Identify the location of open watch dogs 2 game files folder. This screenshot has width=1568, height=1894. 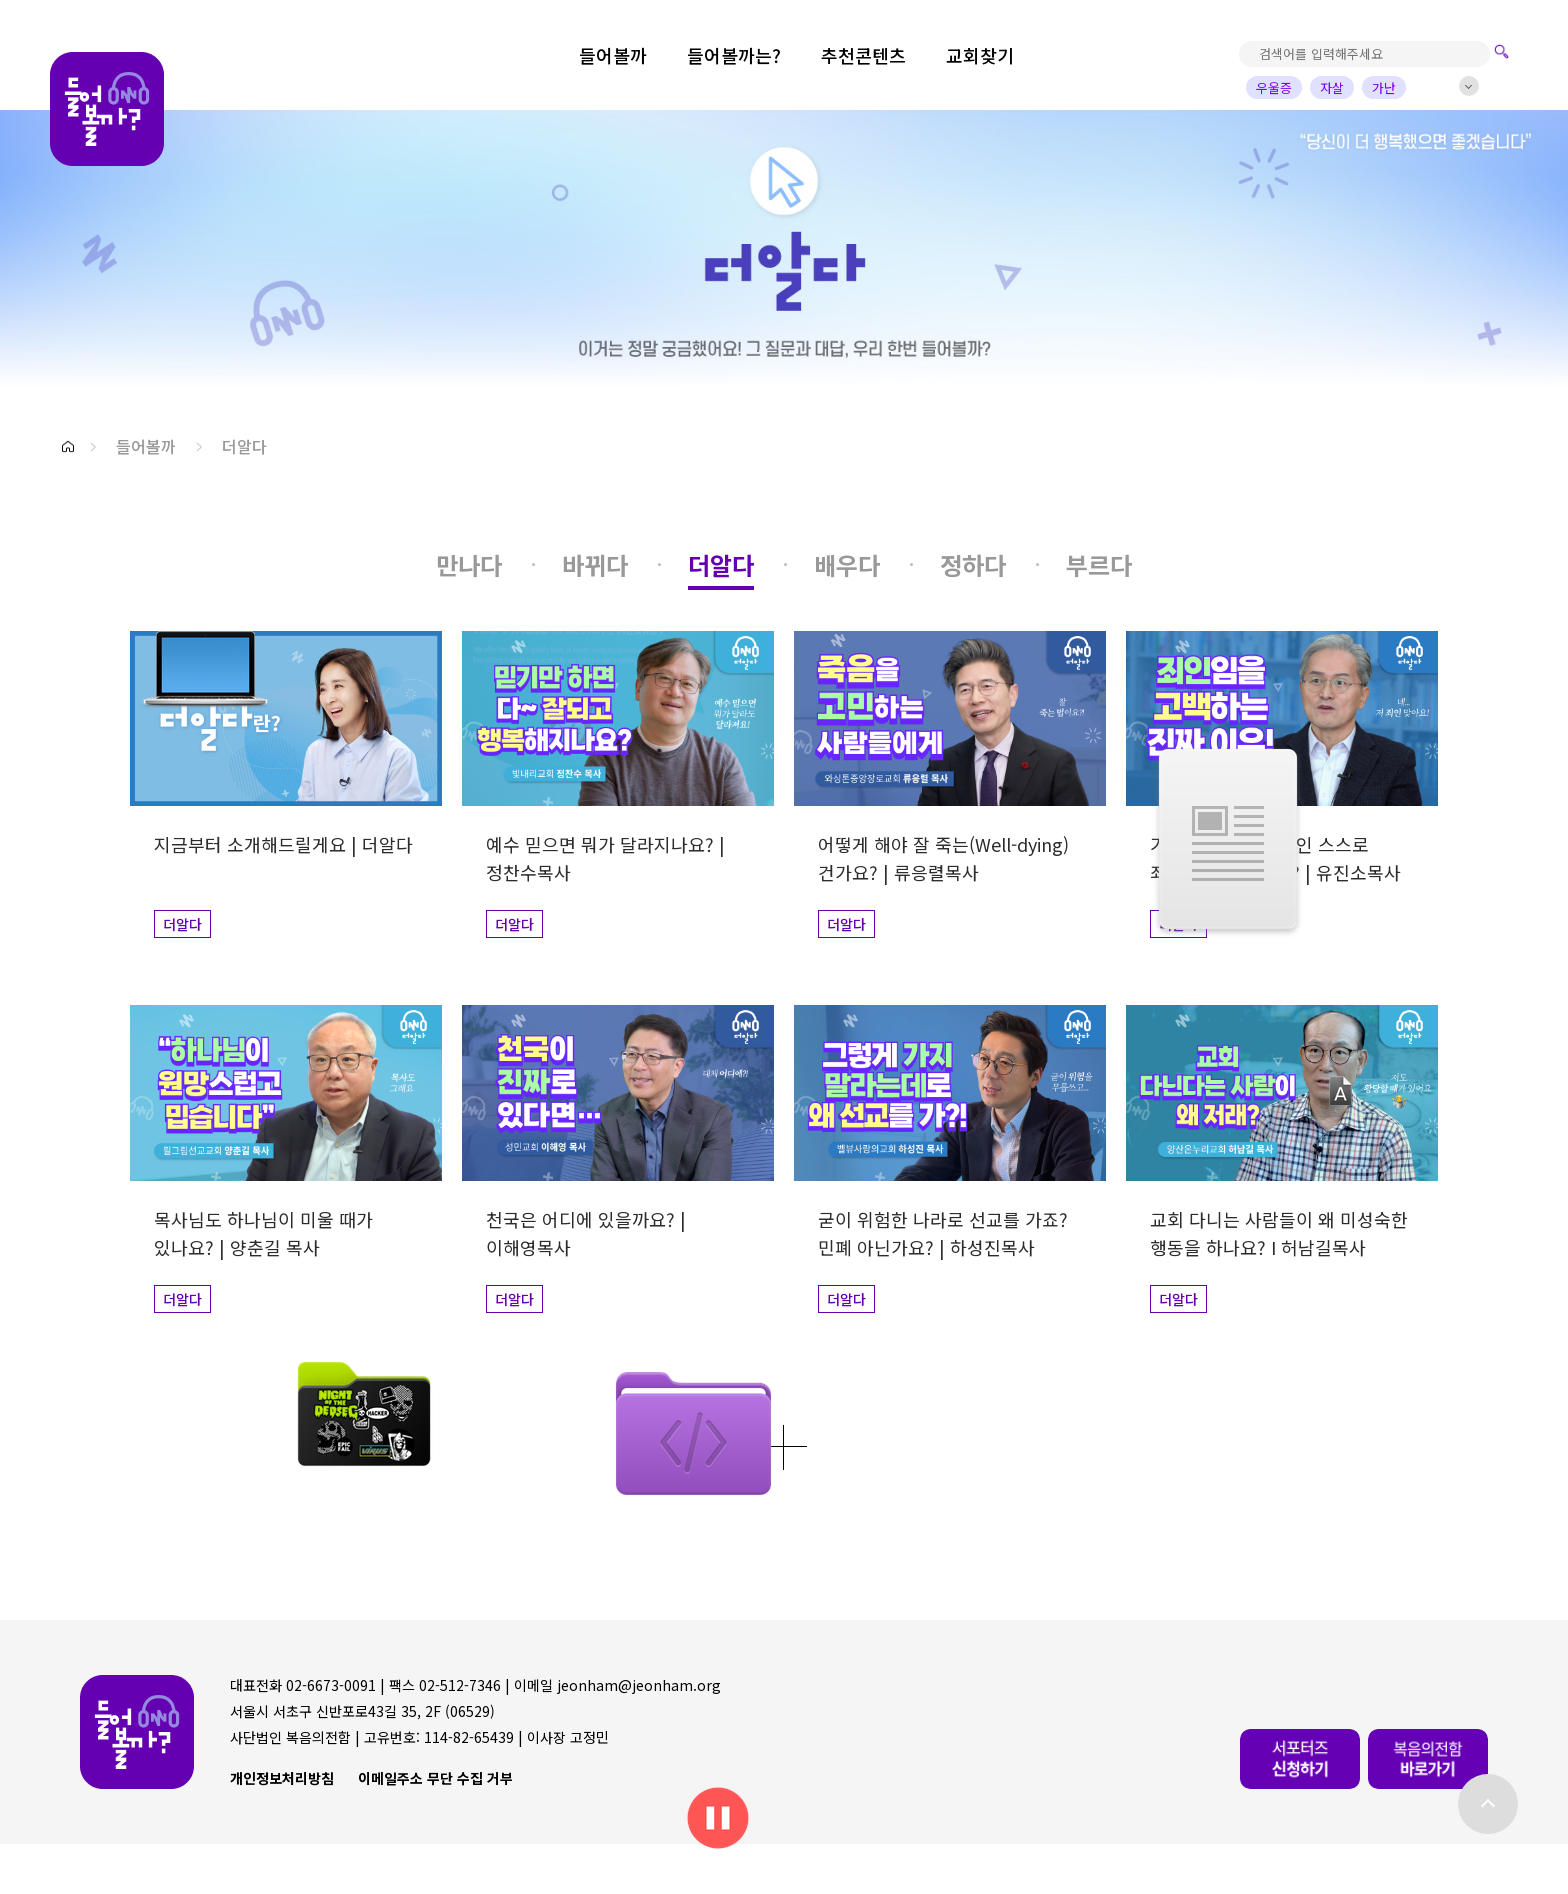
(363, 1417).